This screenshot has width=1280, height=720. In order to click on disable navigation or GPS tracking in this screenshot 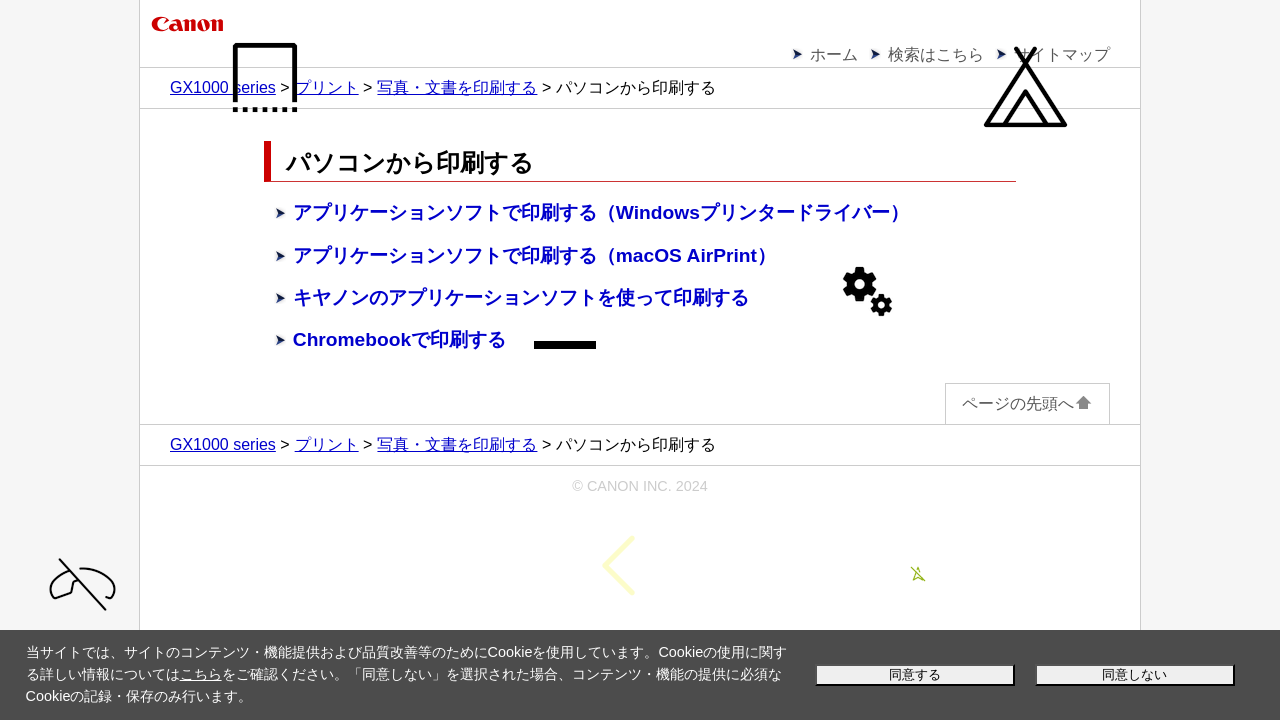, I will do `click(918, 574)`.